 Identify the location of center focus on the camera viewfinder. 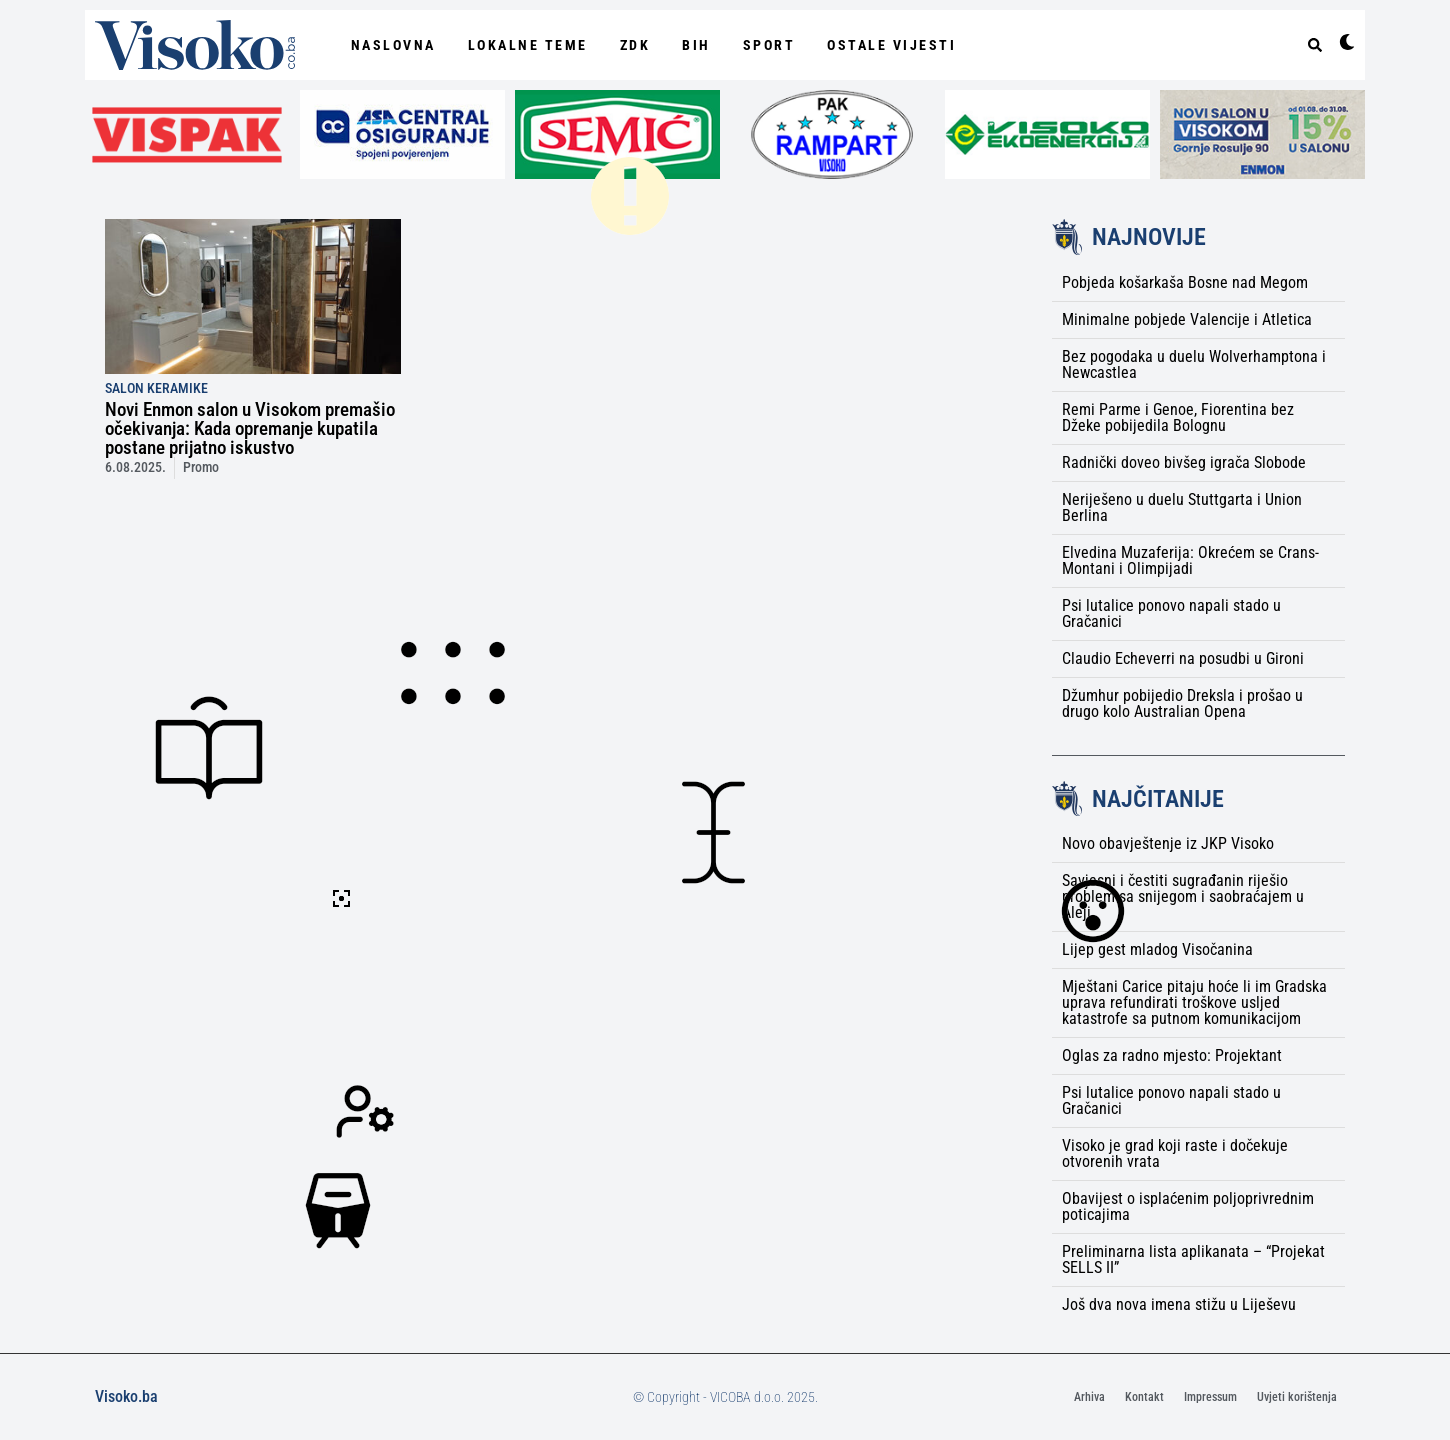
(341, 898).